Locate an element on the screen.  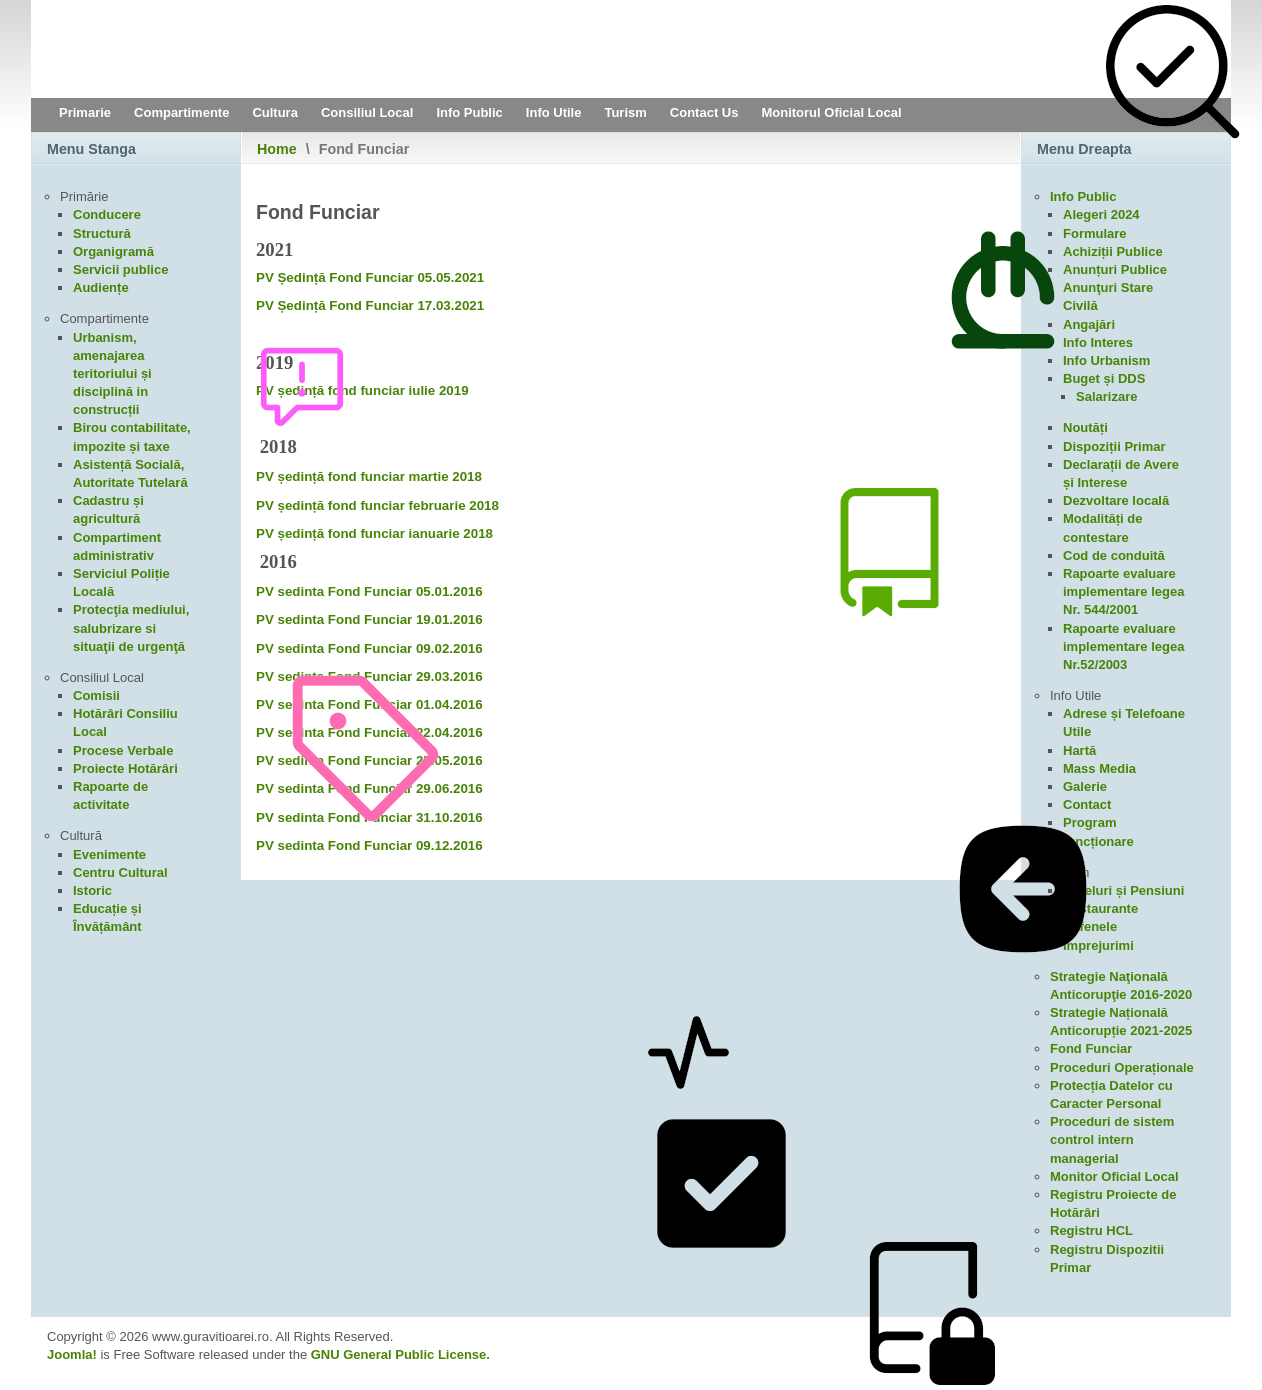
access a code repository is located at coordinates (889, 553).